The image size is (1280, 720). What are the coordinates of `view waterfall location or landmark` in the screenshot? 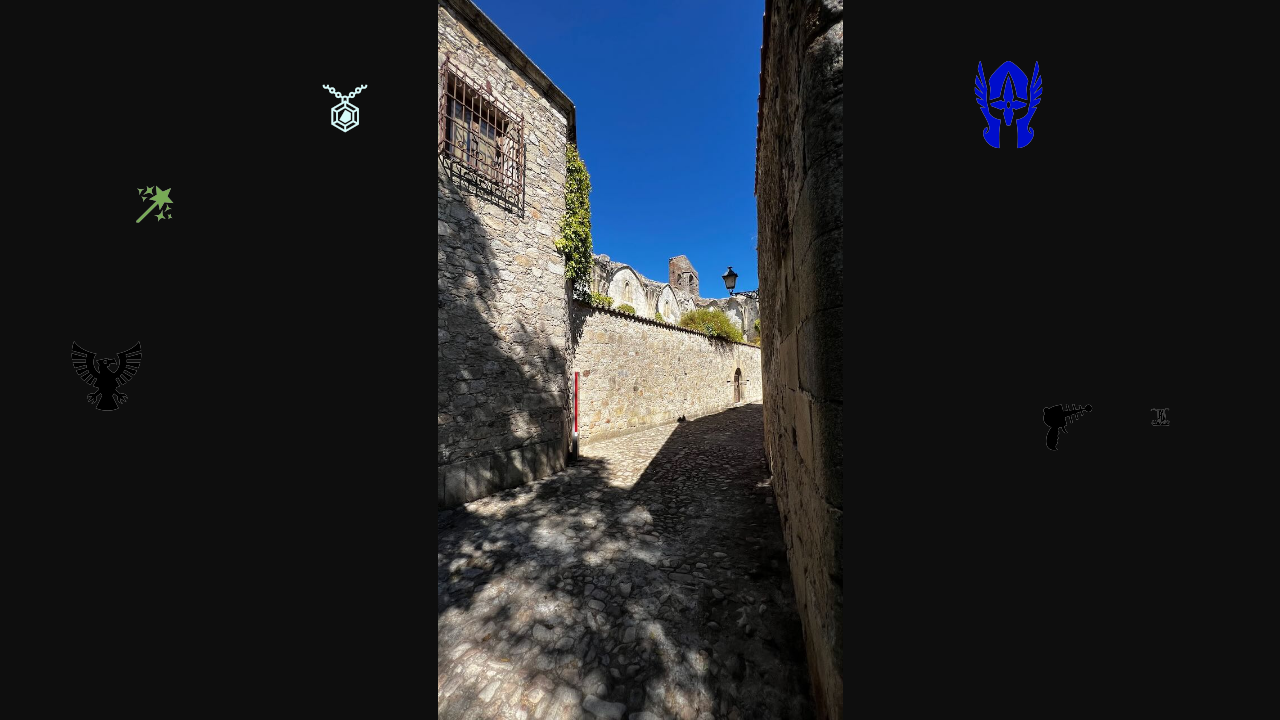 It's located at (1160, 417).